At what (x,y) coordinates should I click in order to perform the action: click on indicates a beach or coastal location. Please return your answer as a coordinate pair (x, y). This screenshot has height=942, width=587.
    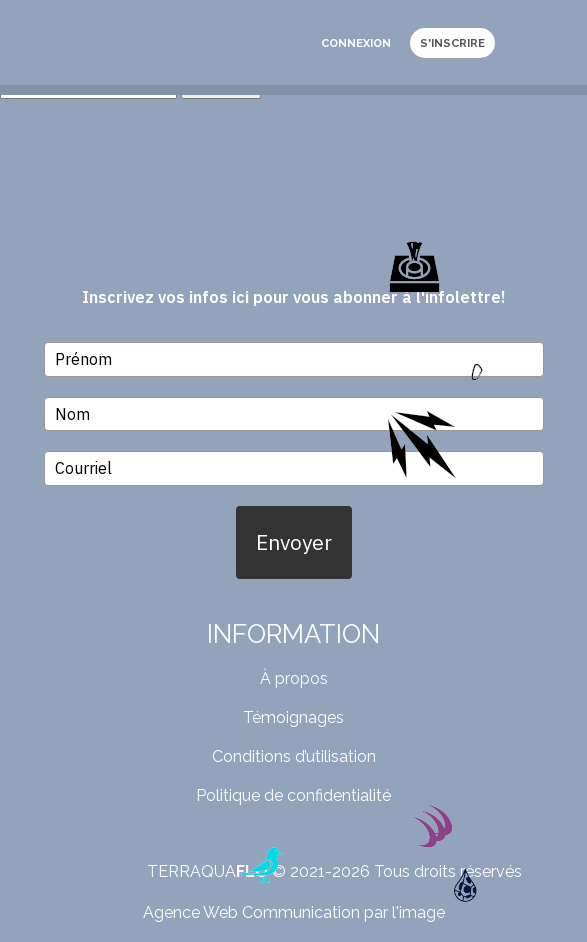
    Looking at the image, I should click on (262, 865).